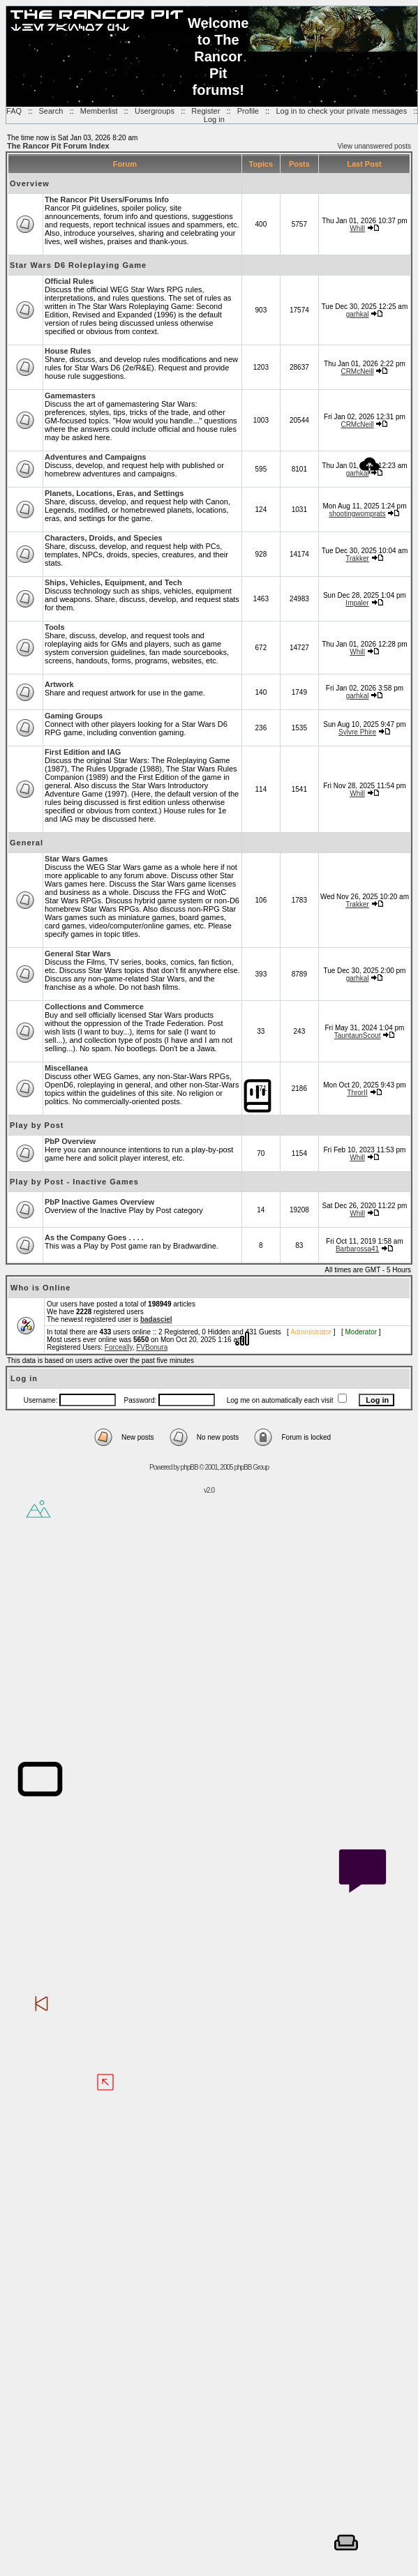 The height and width of the screenshot is (2576, 418). Describe the element at coordinates (105, 2082) in the screenshot. I see `navigate to the top-left or go back diagonally` at that location.